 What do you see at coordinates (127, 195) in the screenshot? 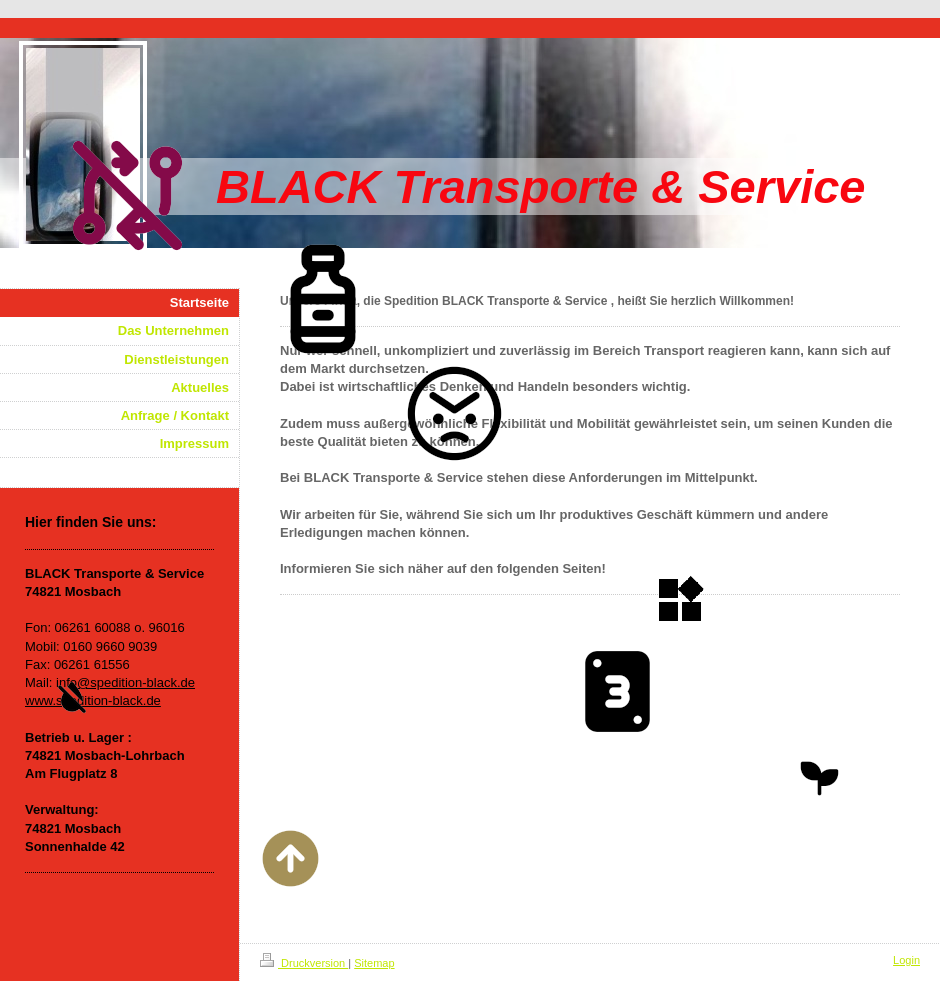
I see `exchange or swap feature is disabled` at bounding box center [127, 195].